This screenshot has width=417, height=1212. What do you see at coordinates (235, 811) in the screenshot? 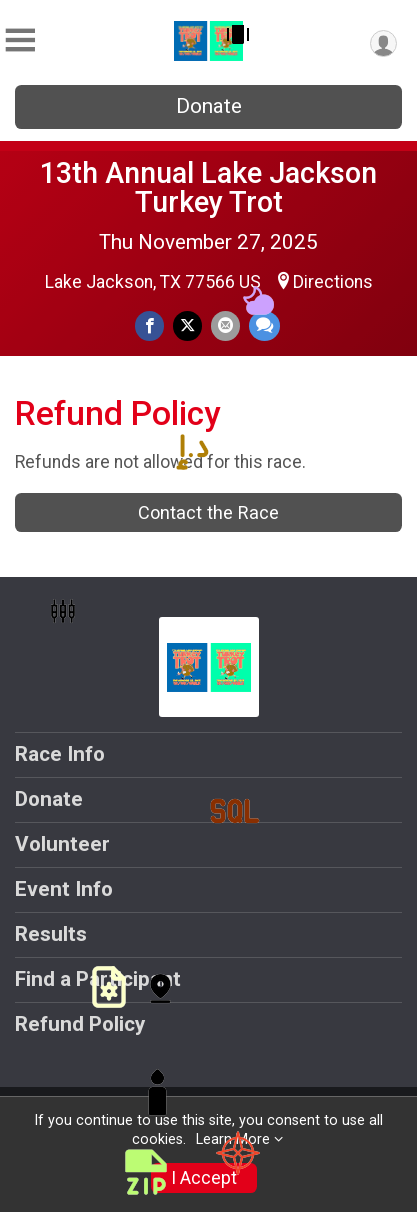
I see `access SQL database or query tools` at bounding box center [235, 811].